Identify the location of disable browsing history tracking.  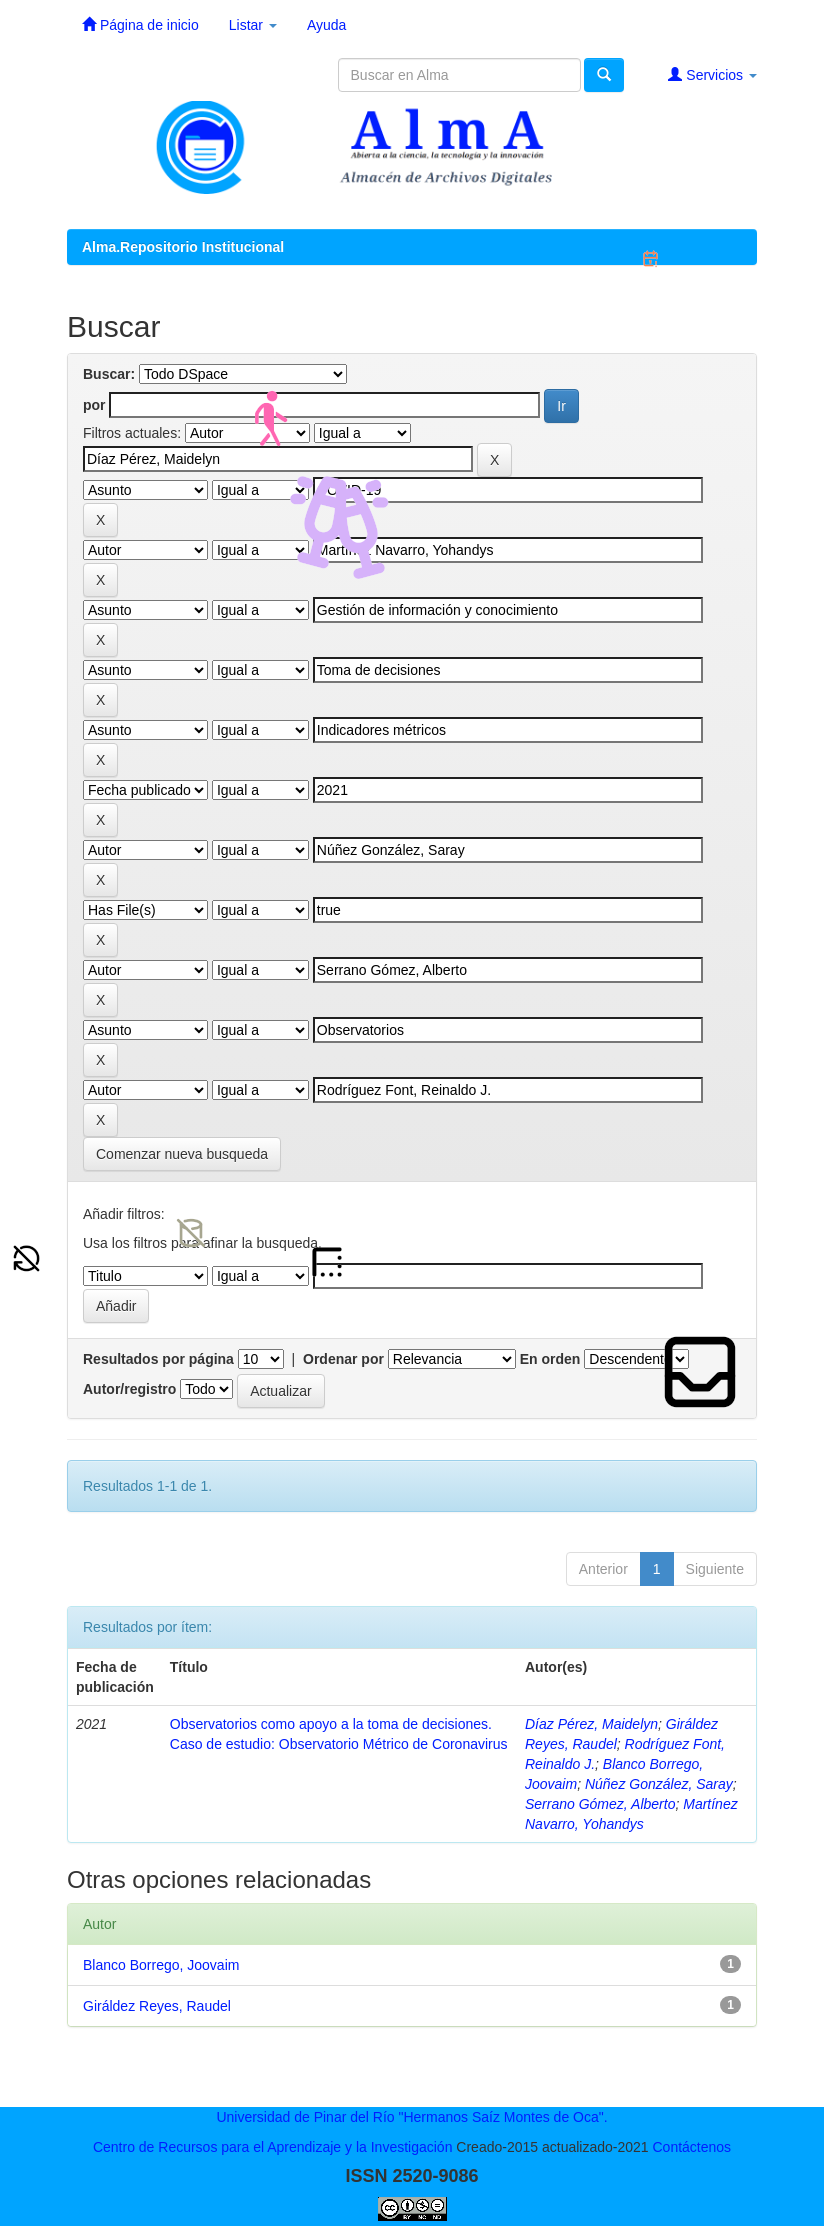
(26, 1258).